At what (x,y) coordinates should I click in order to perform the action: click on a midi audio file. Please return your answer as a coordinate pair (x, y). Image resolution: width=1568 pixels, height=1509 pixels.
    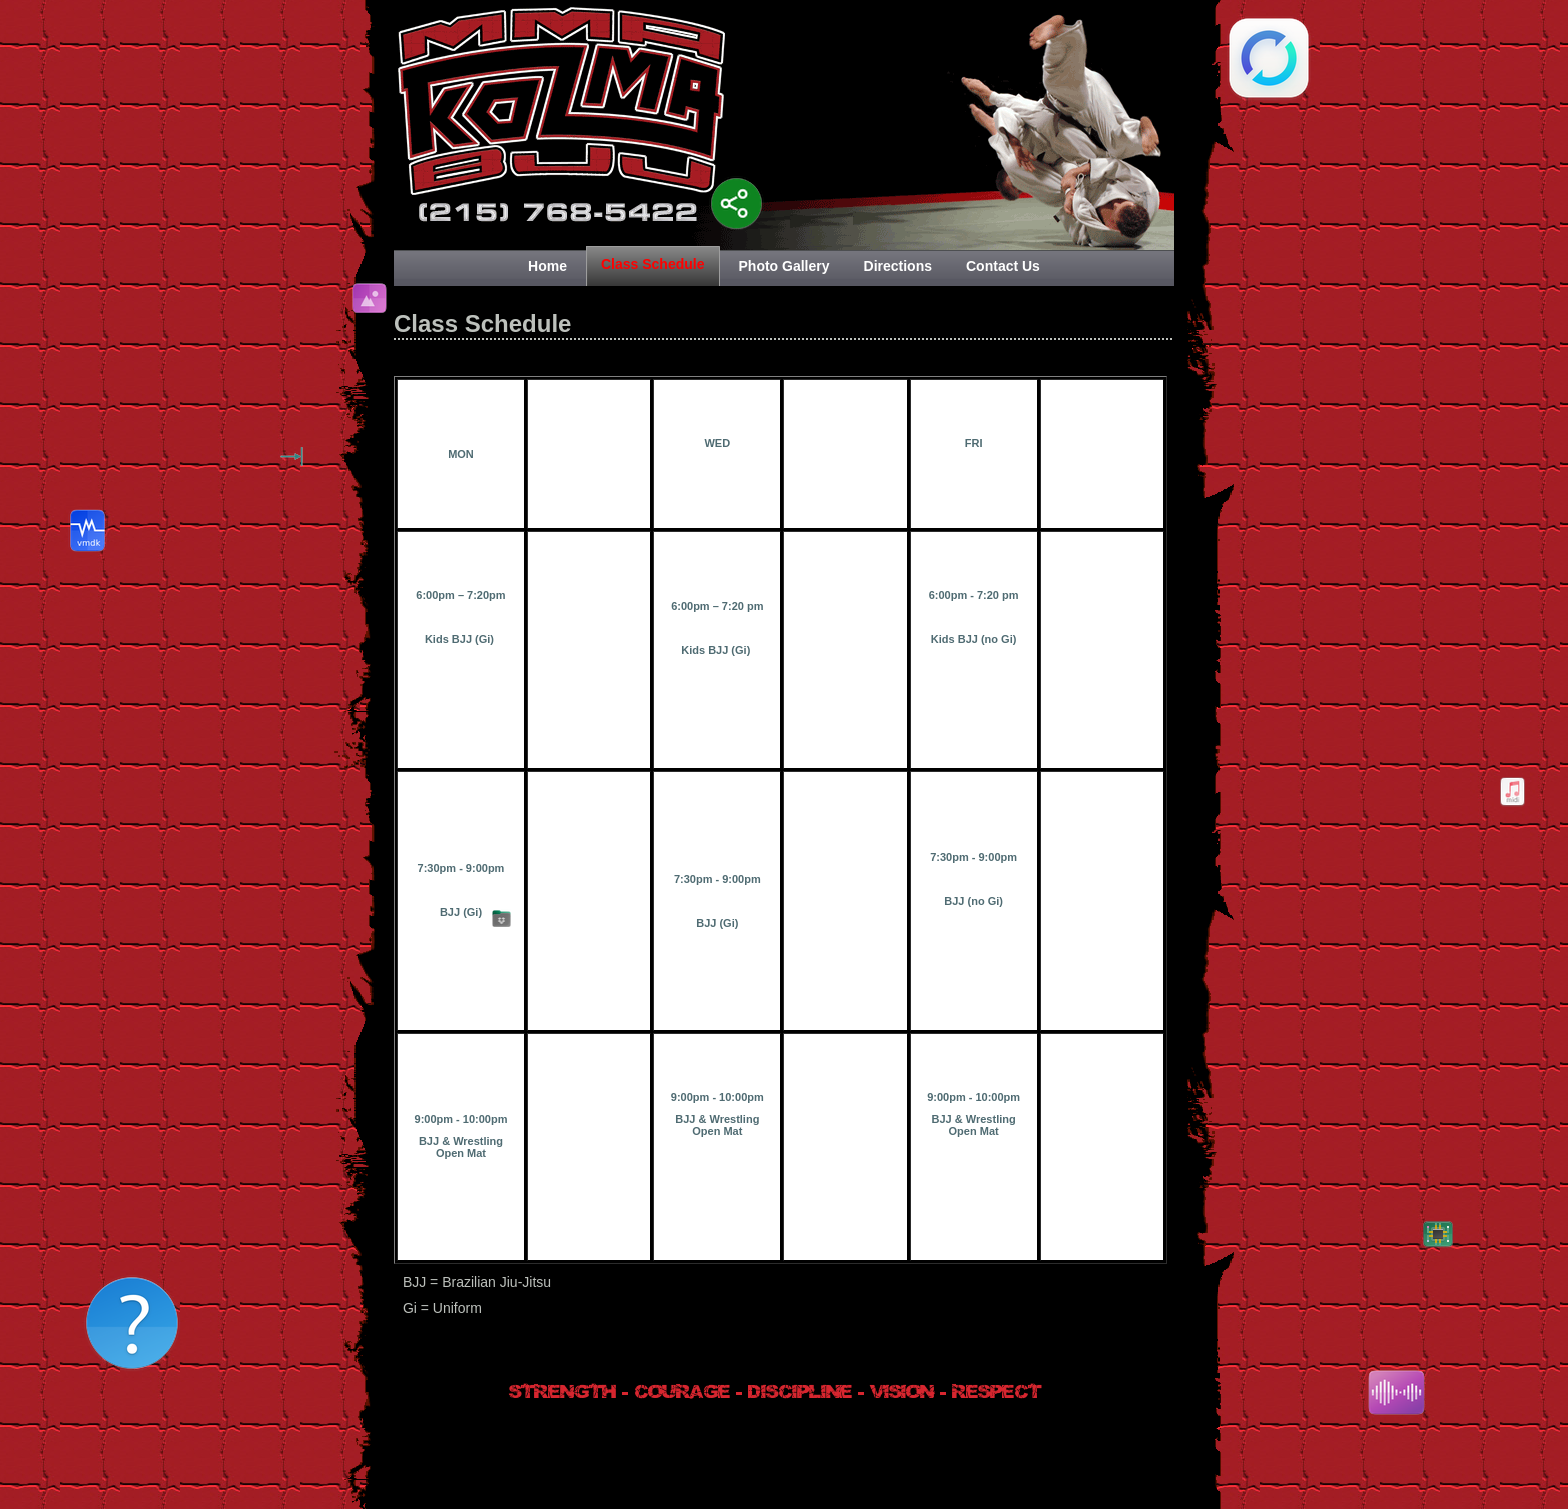
    Looking at the image, I should click on (1512, 791).